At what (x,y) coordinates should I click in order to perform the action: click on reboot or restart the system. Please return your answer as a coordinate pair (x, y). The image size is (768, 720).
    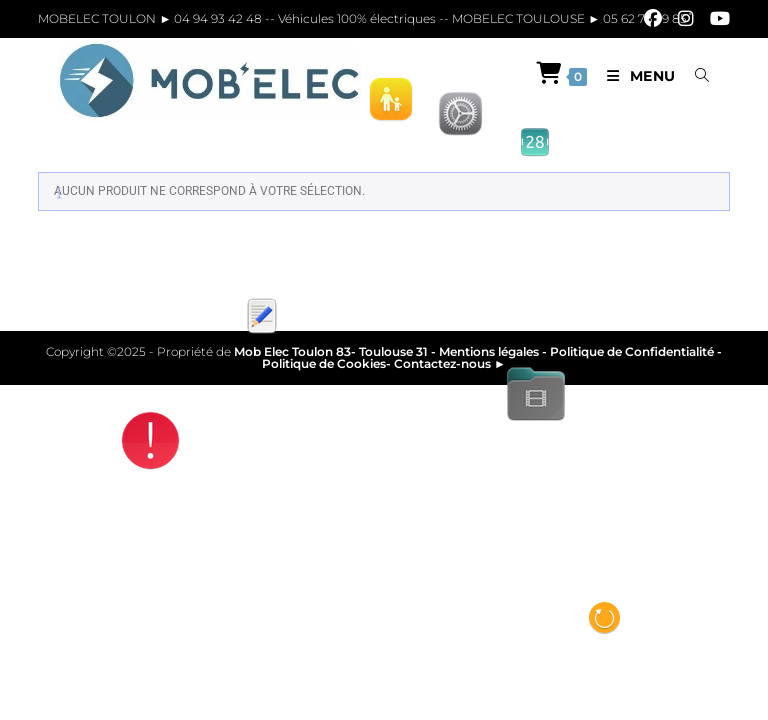
    Looking at the image, I should click on (605, 618).